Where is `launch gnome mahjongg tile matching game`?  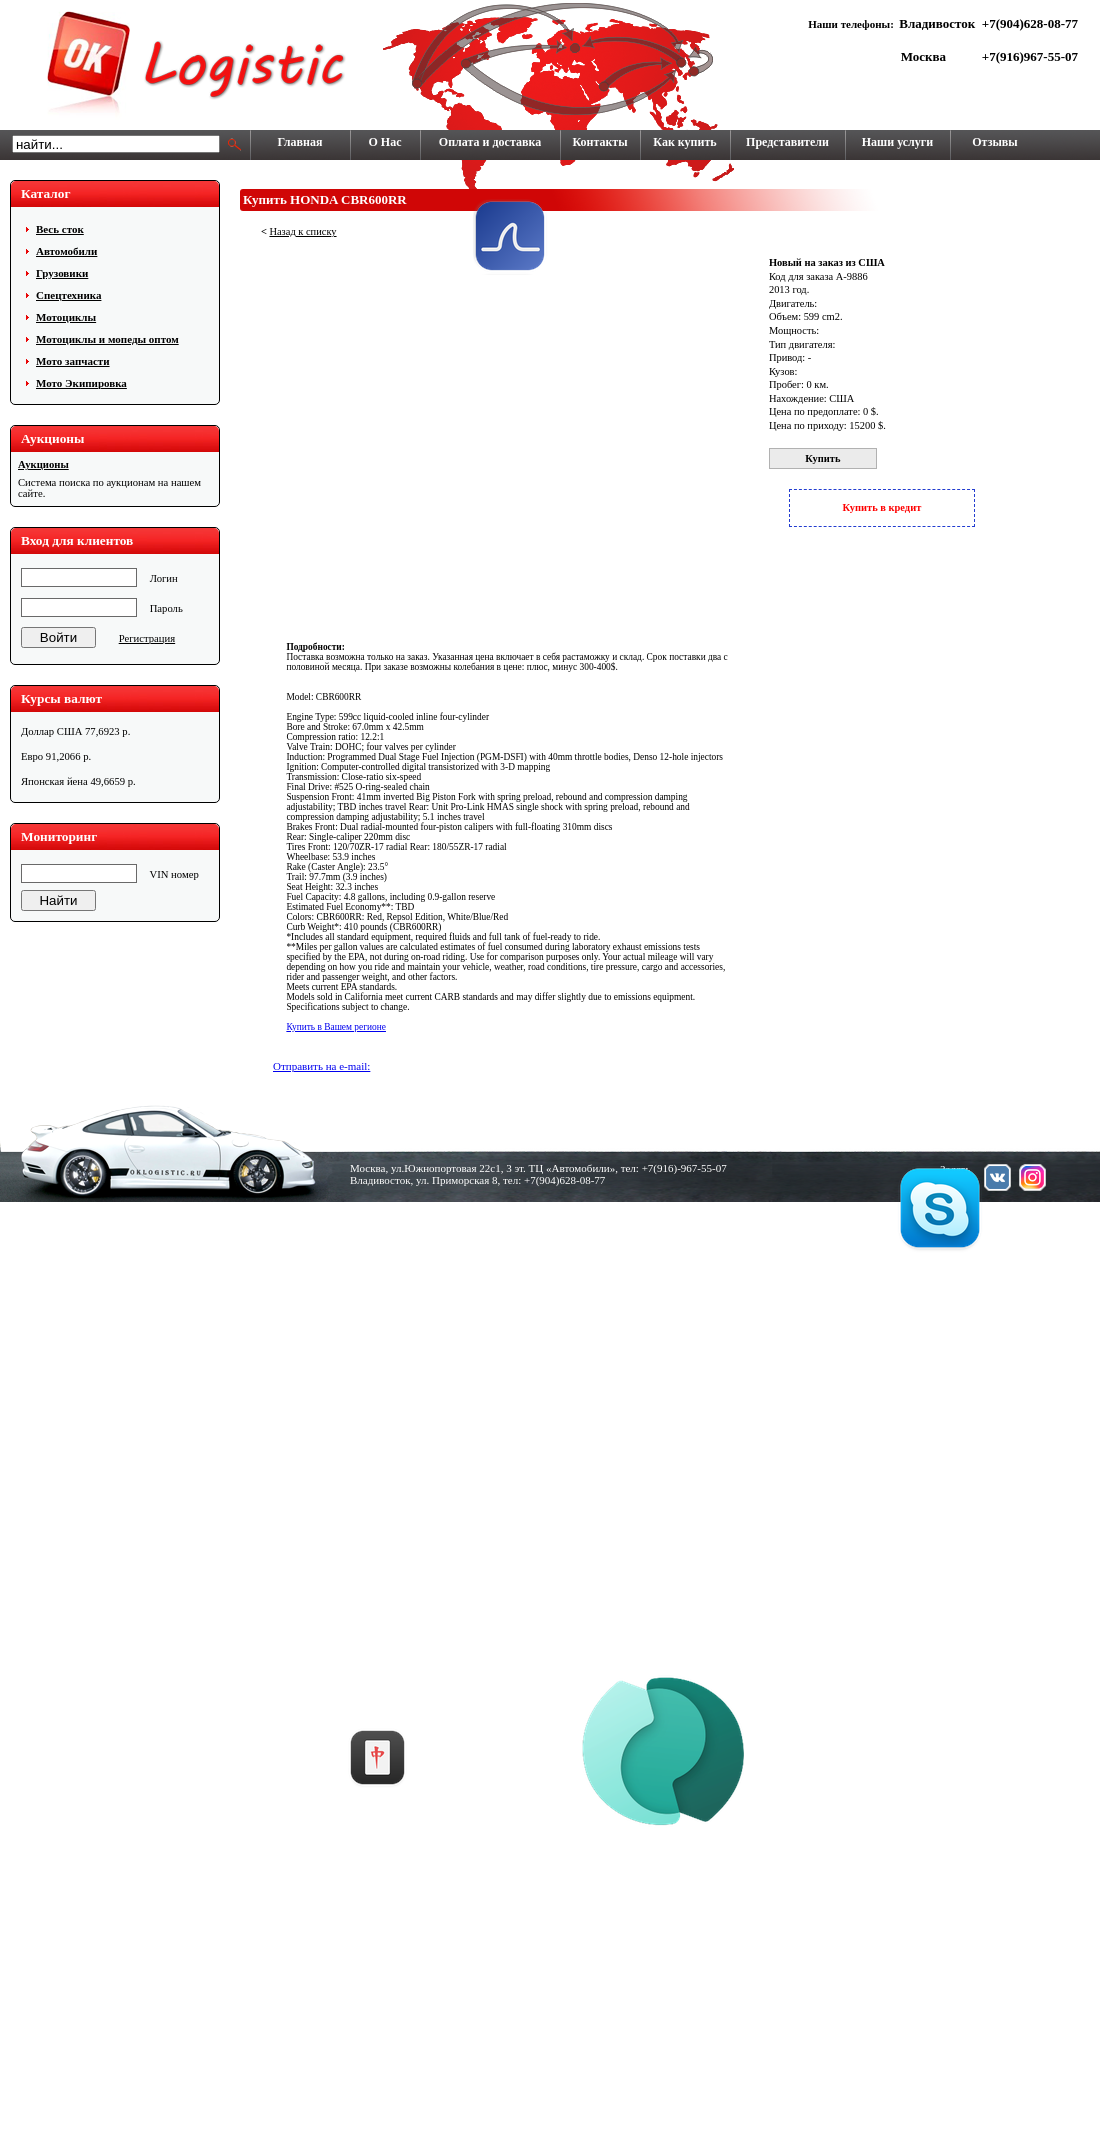
launch gnome mahjongg tile matching game is located at coordinates (377, 1757).